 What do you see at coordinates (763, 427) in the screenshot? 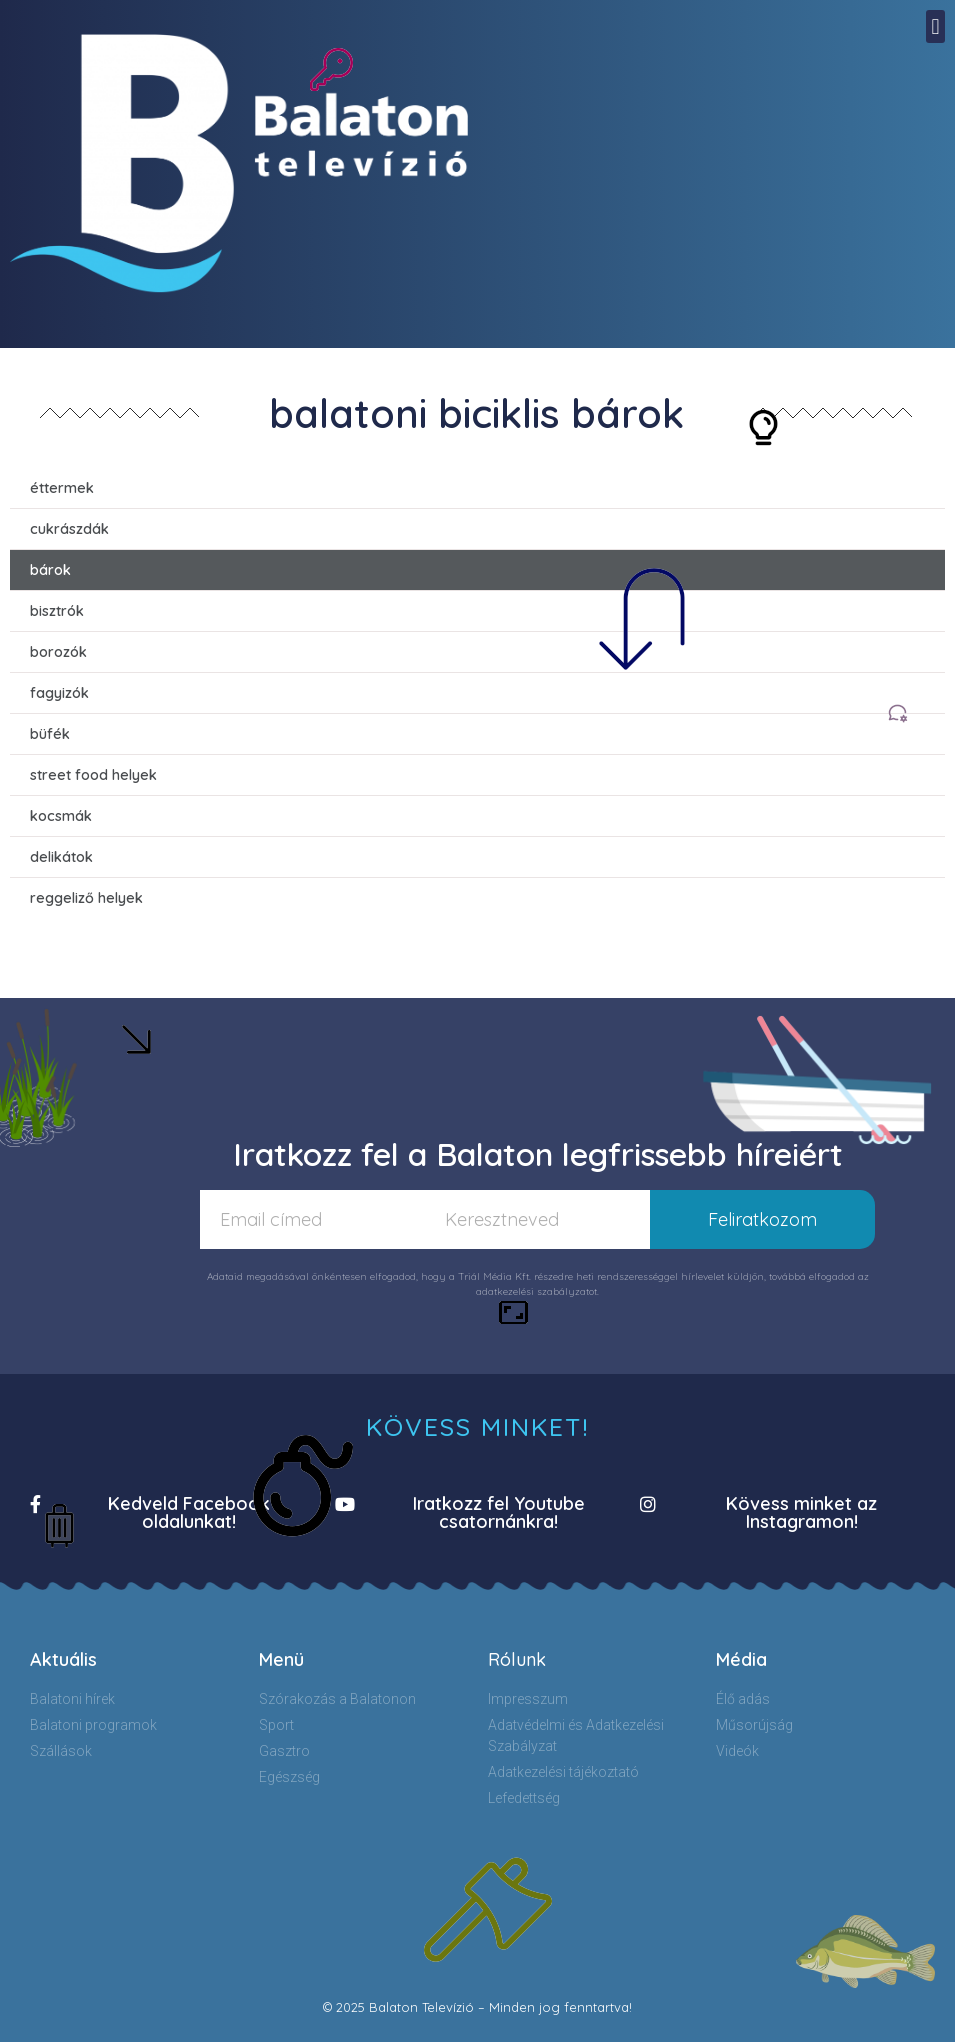
I see `access tips or helpful suggestions` at bounding box center [763, 427].